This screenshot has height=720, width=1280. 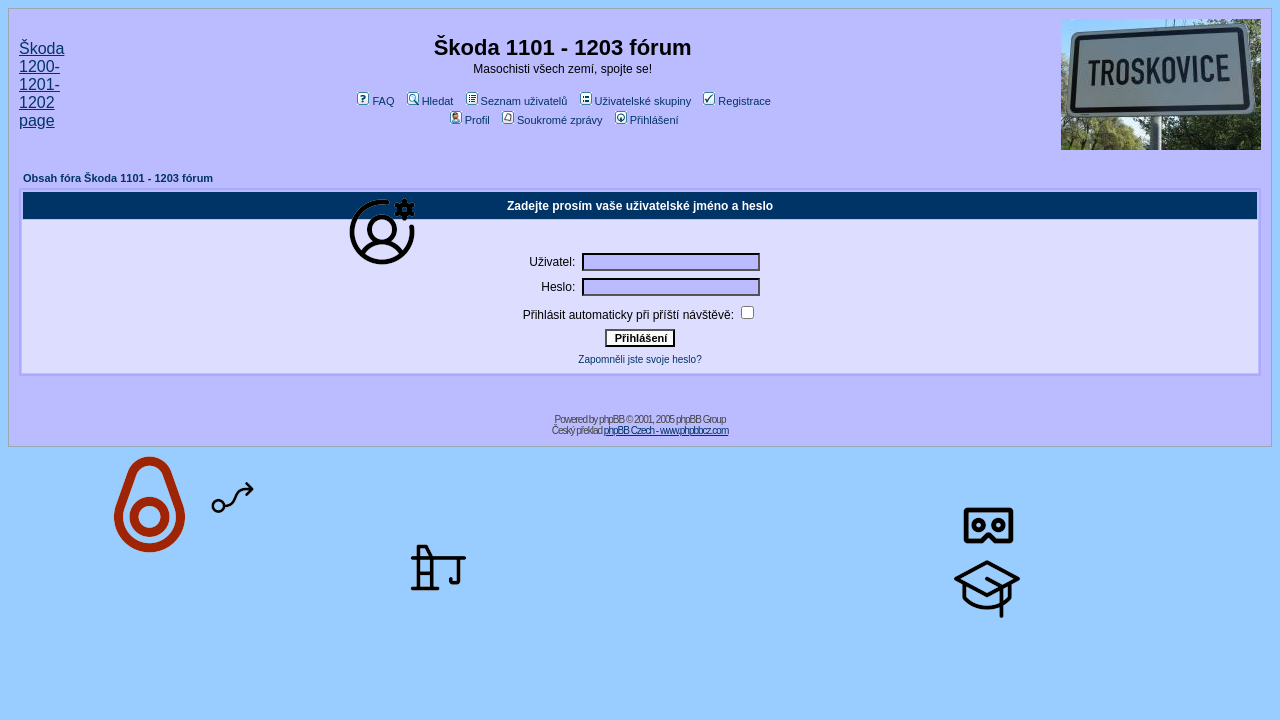 I want to click on access user profile settings, so click(x=382, y=232).